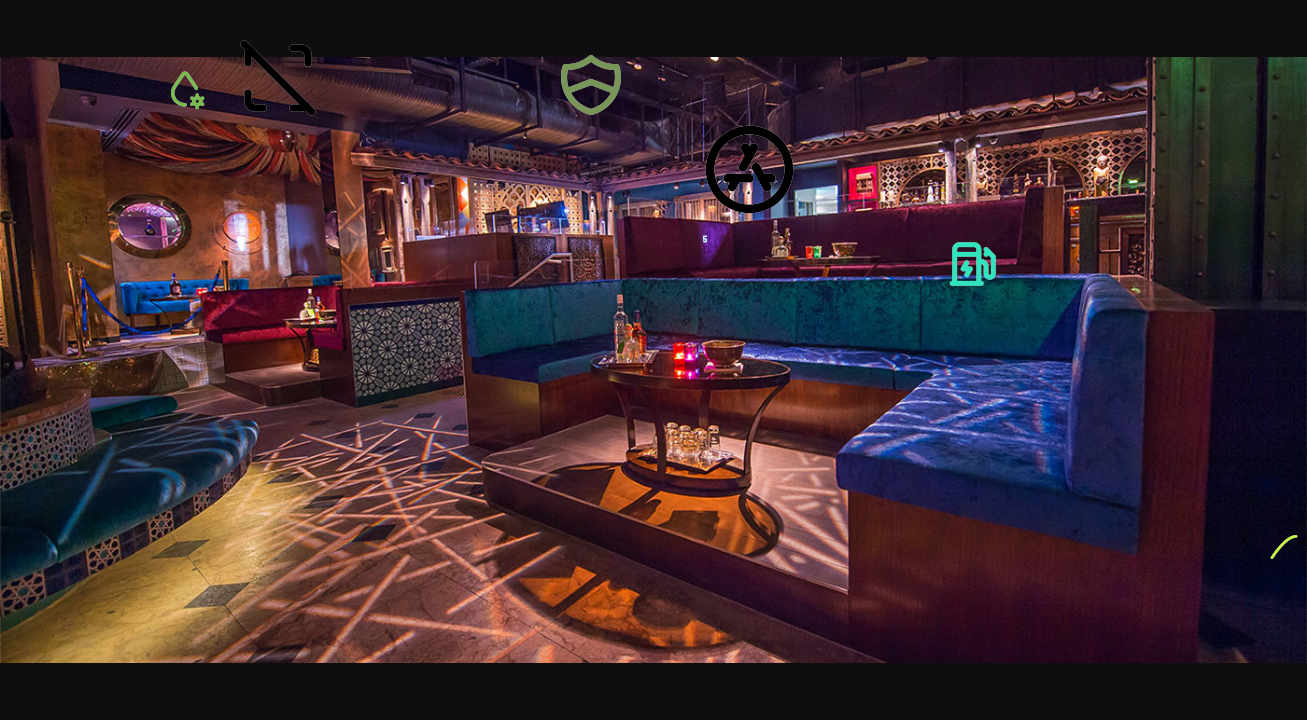 This screenshot has height=720, width=1307. What do you see at coordinates (974, 264) in the screenshot?
I see `find nearby electric vehicle charging stations` at bounding box center [974, 264].